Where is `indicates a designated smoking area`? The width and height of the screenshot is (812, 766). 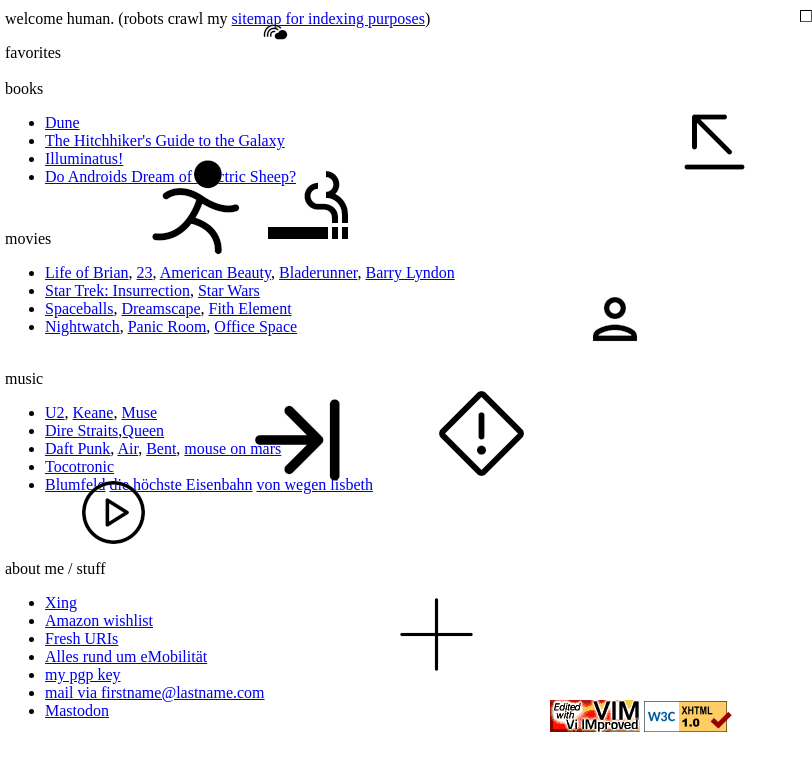
indicates a designated smoking area is located at coordinates (308, 211).